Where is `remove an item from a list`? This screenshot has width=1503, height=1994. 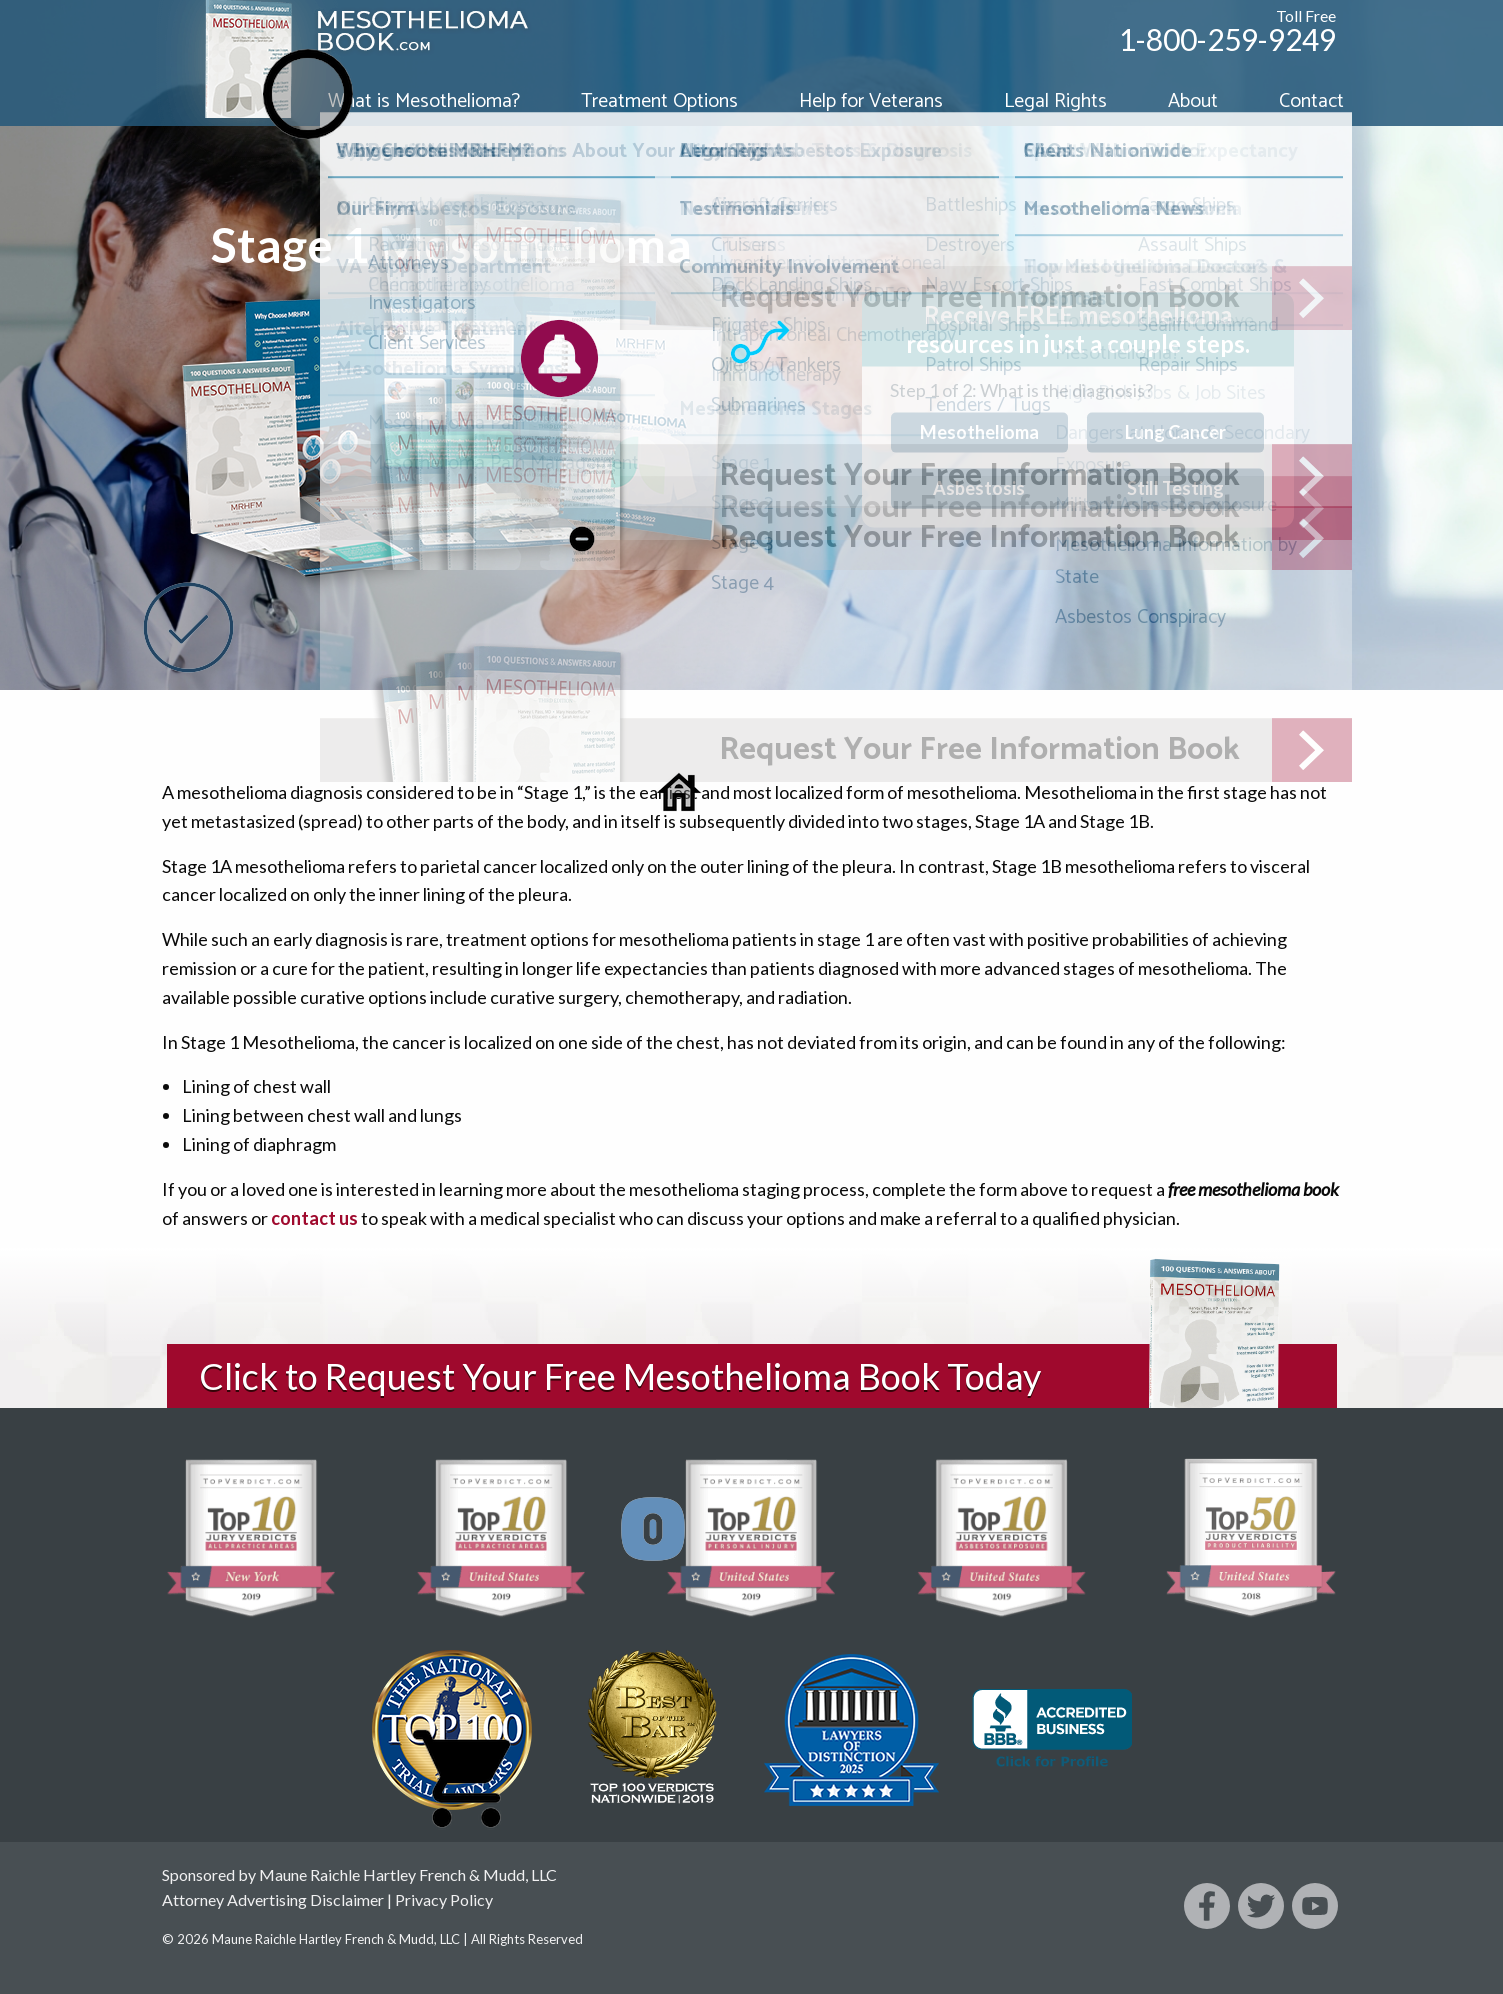 remove an item from a list is located at coordinates (582, 539).